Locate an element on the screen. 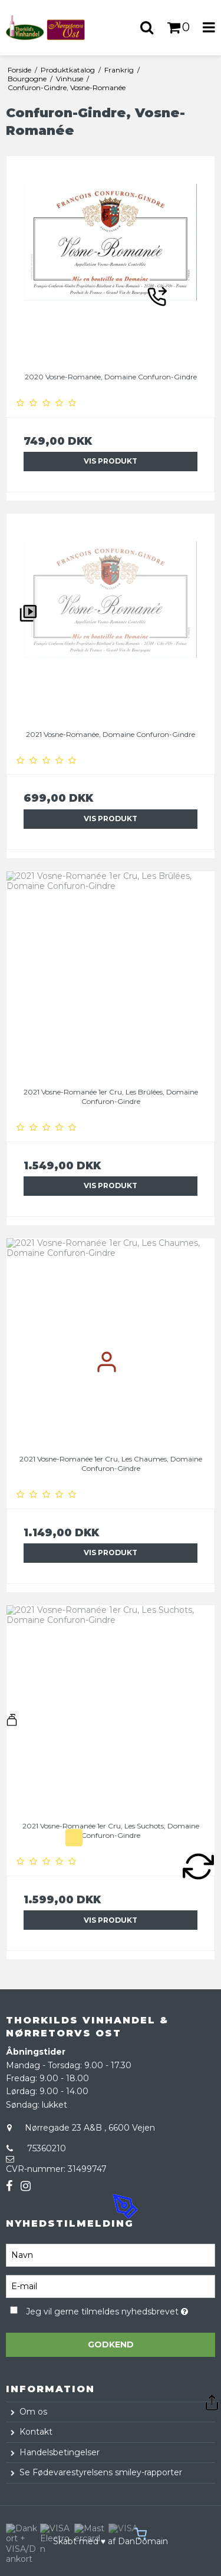  share content to another app or platform is located at coordinates (212, 2402).